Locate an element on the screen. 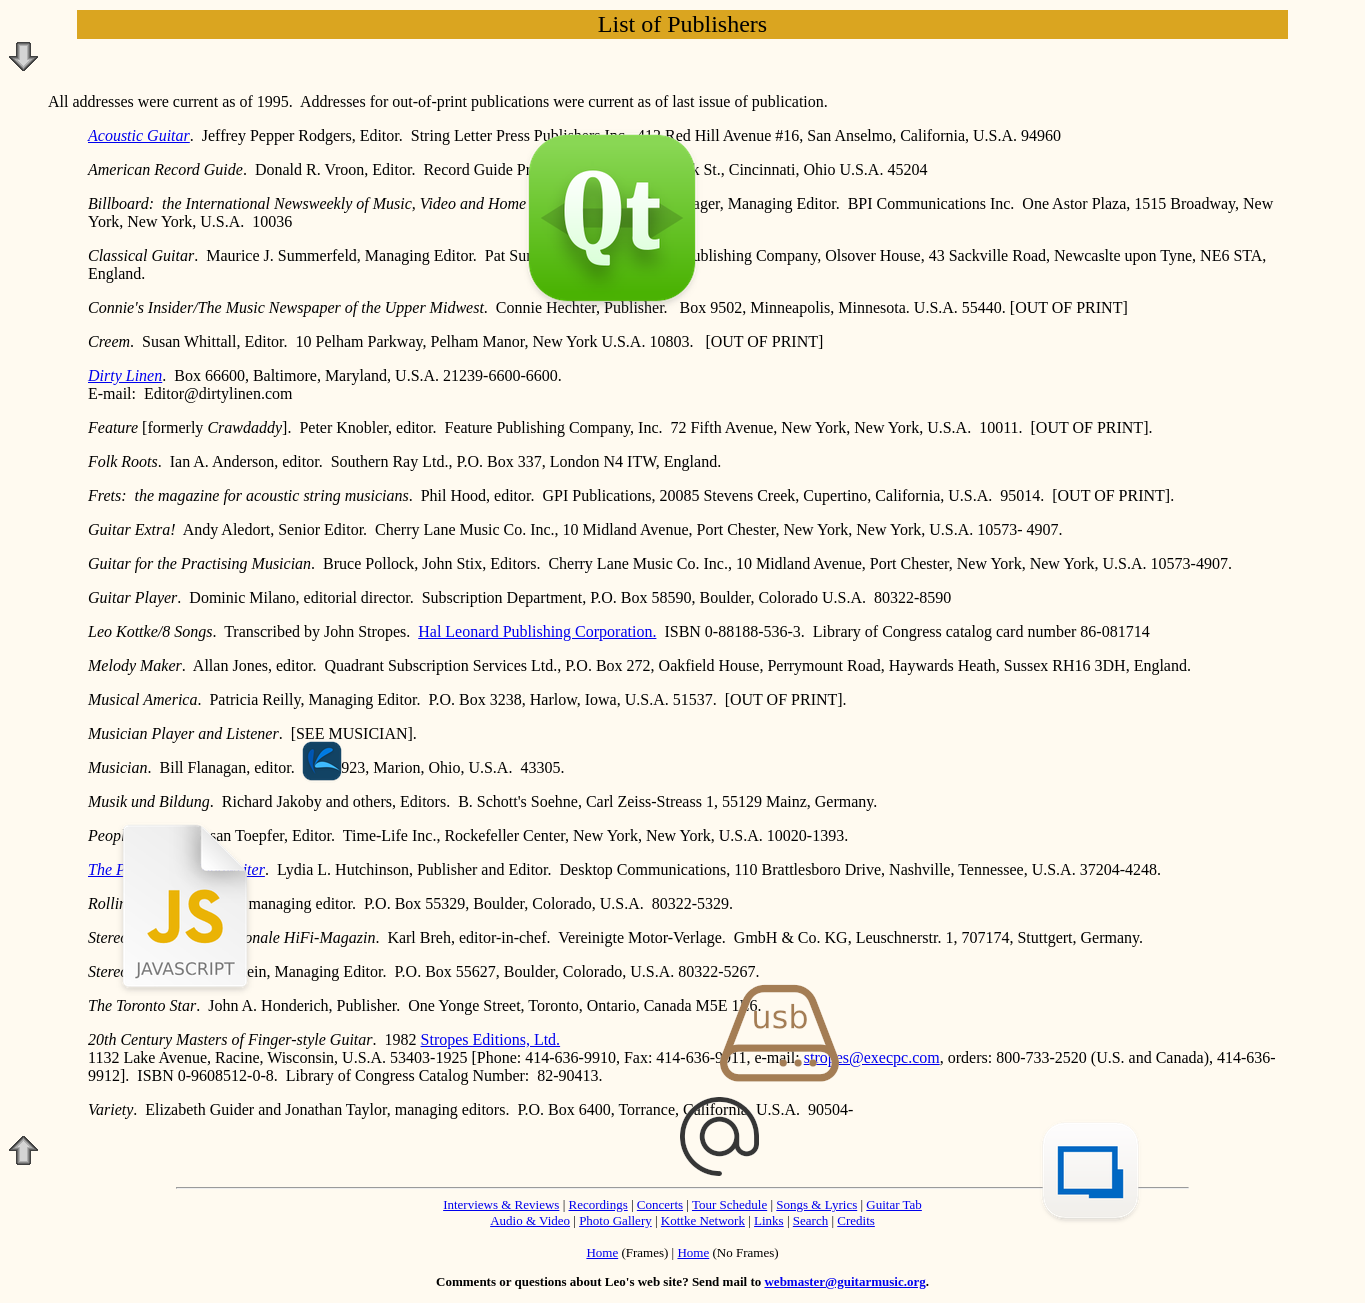 Image resolution: width=1365 pixels, height=1303 pixels. open remote desktop manager is located at coordinates (1090, 1170).